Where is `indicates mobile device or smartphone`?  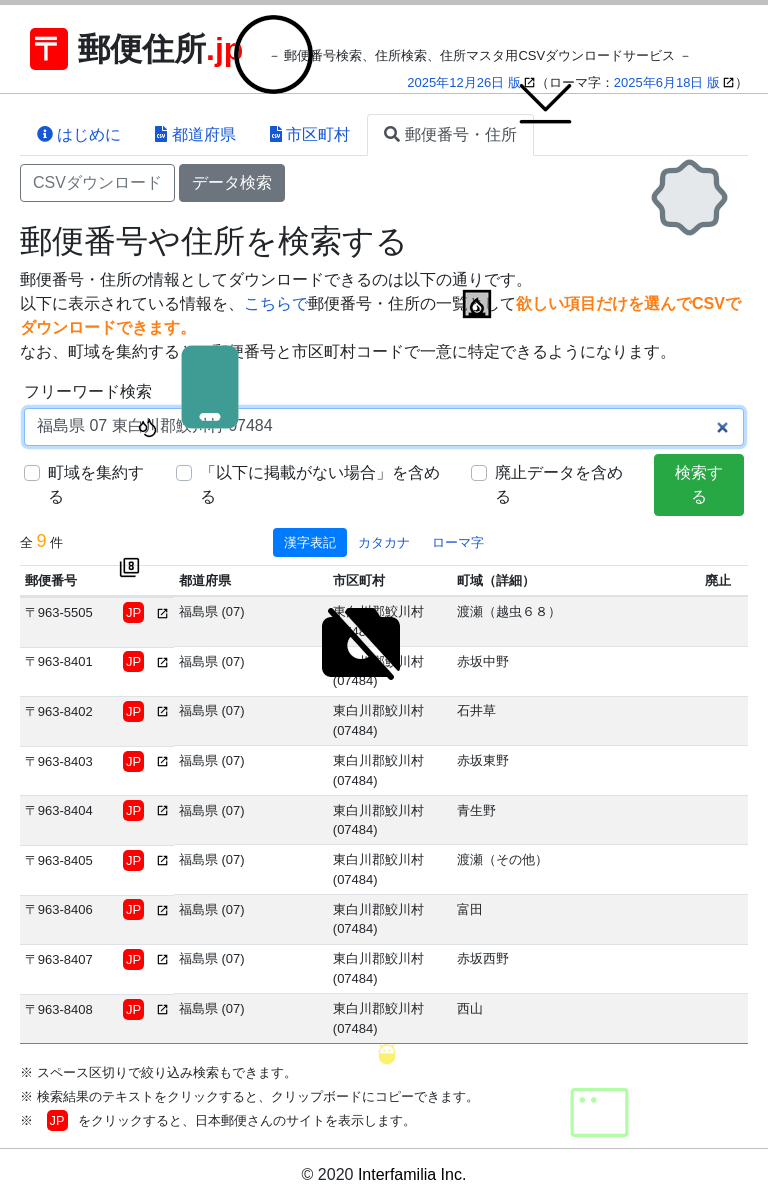
indicates mobile device or smartphone is located at coordinates (210, 387).